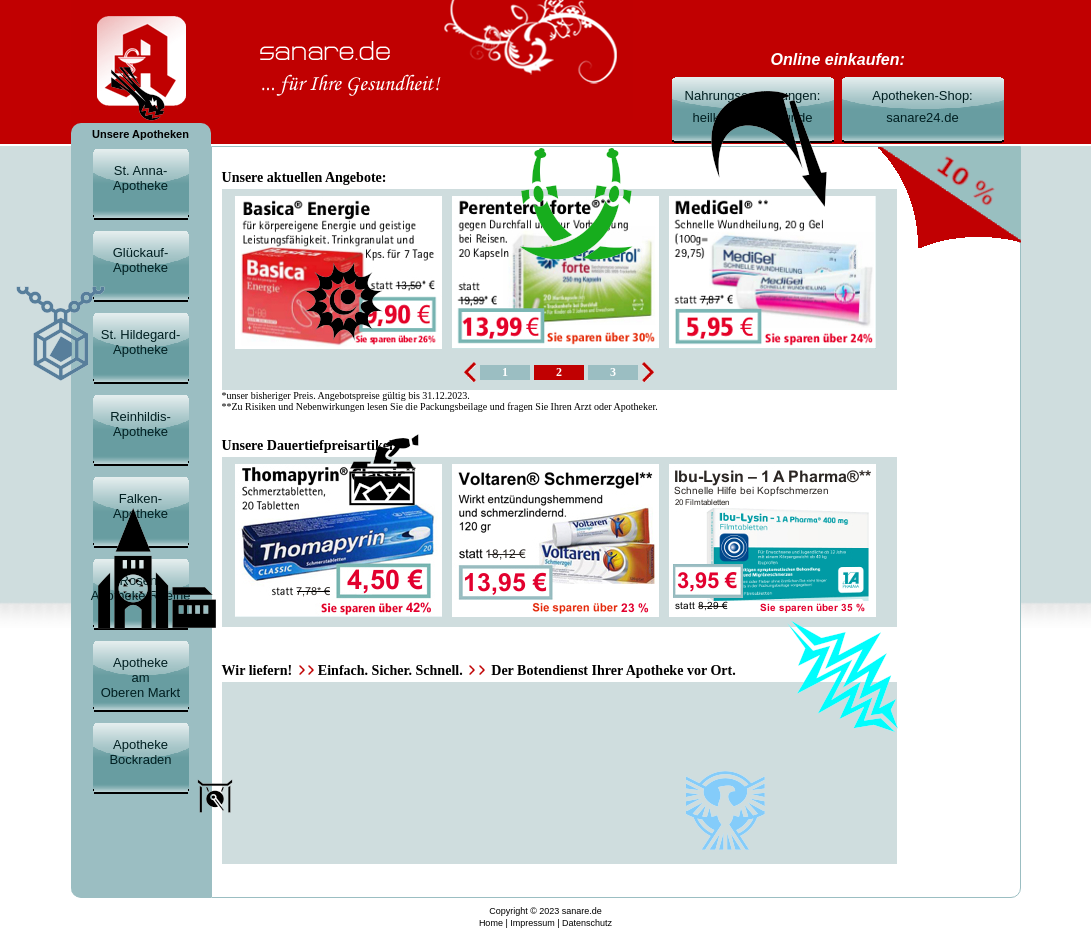 This screenshot has width=1091, height=936. What do you see at coordinates (842, 675) in the screenshot?
I see `indicates electrical frequency or power level` at bounding box center [842, 675].